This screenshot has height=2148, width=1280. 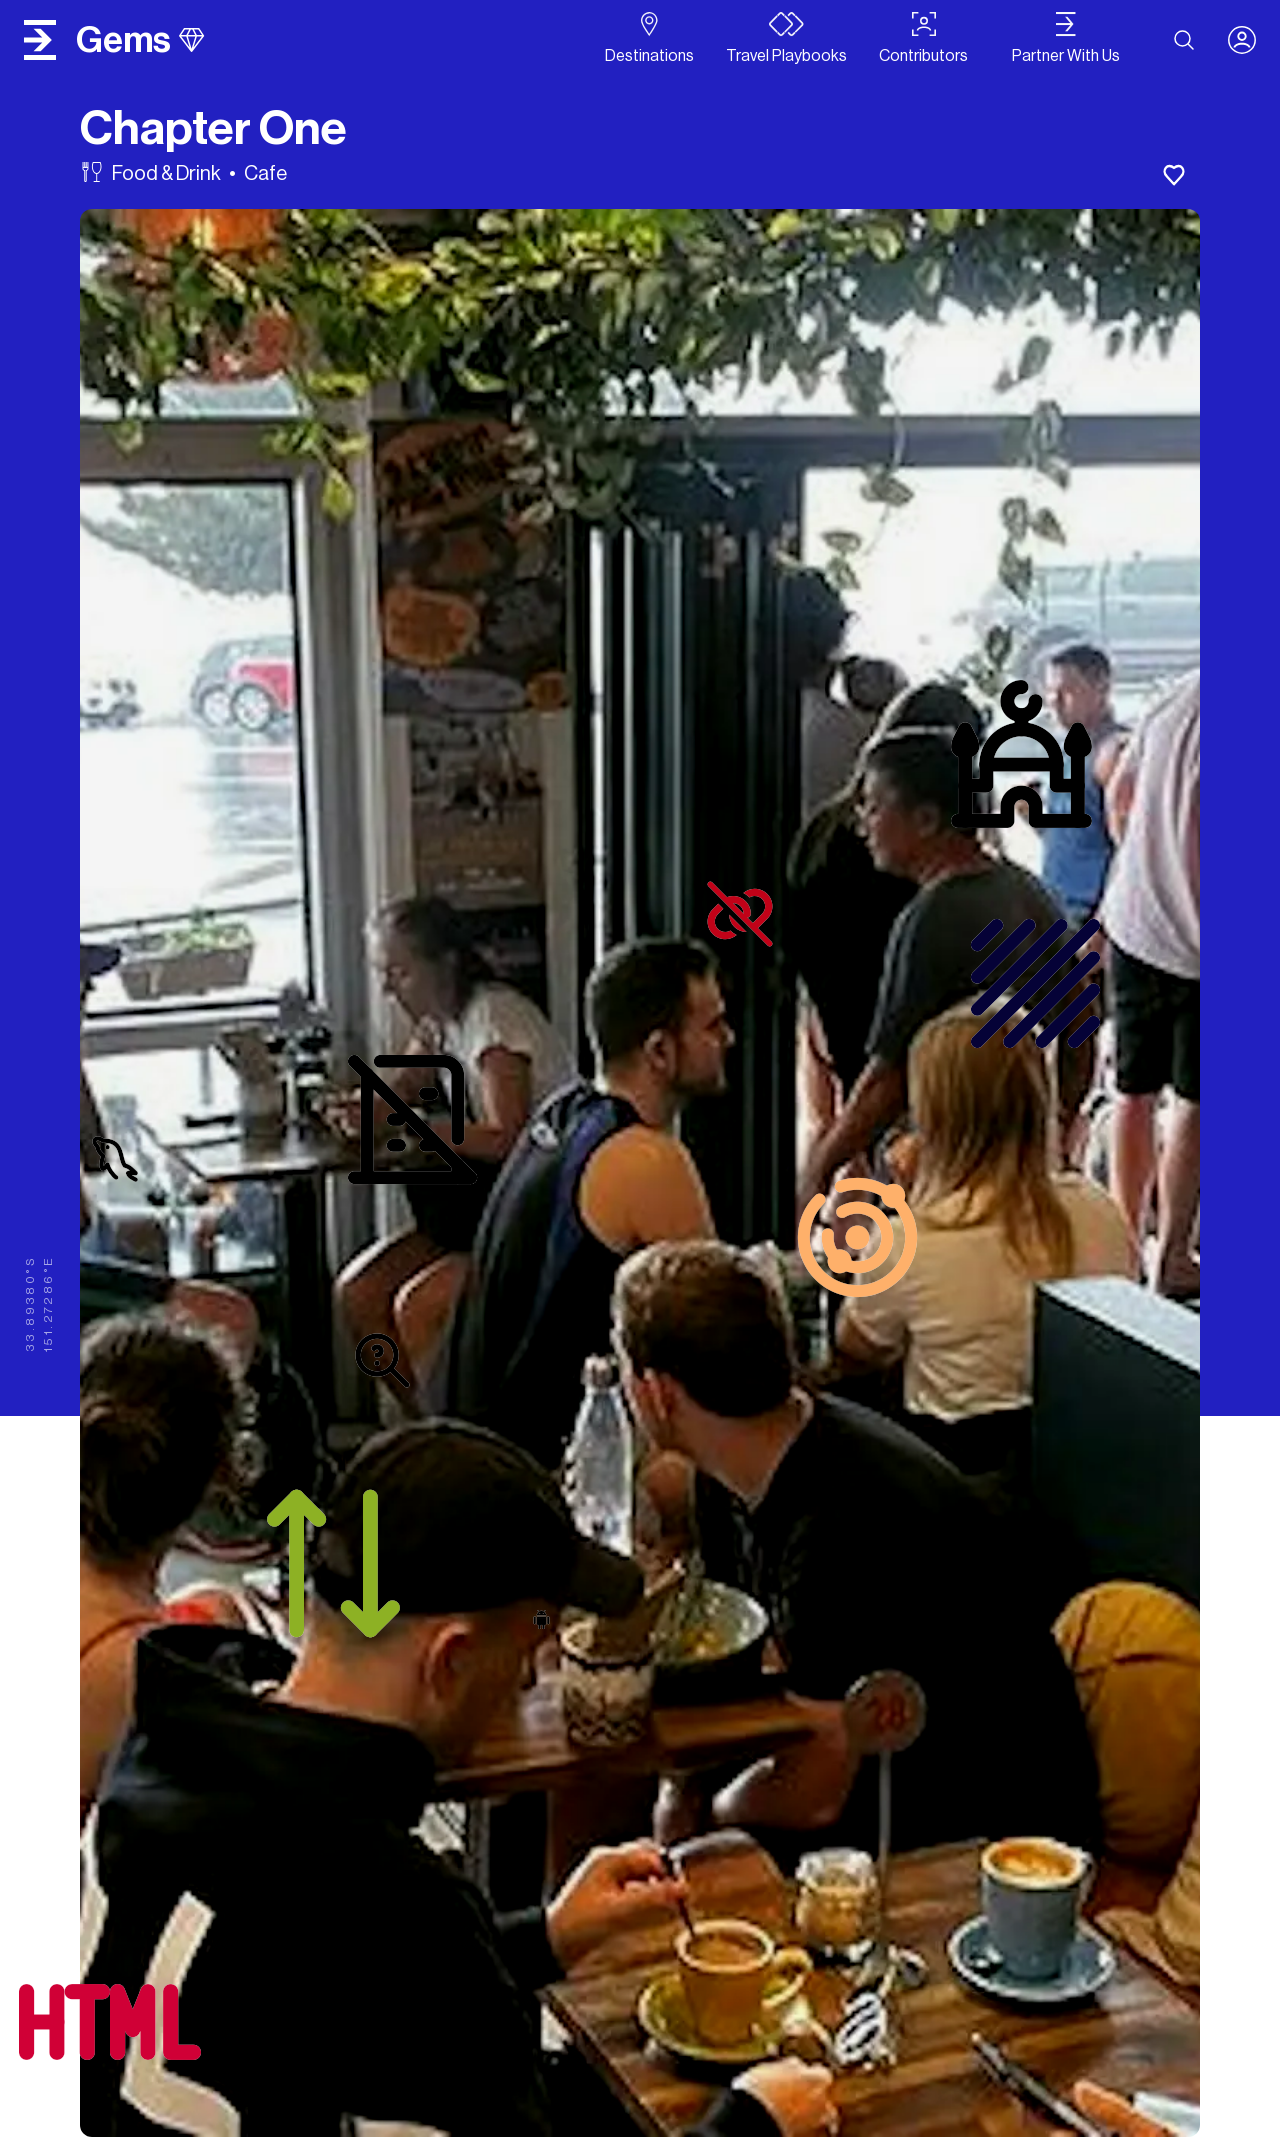 What do you see at coordinates (740, 914) in the screenshot?
I see `unlink or disconnect items` at bounding box center [740, 914].